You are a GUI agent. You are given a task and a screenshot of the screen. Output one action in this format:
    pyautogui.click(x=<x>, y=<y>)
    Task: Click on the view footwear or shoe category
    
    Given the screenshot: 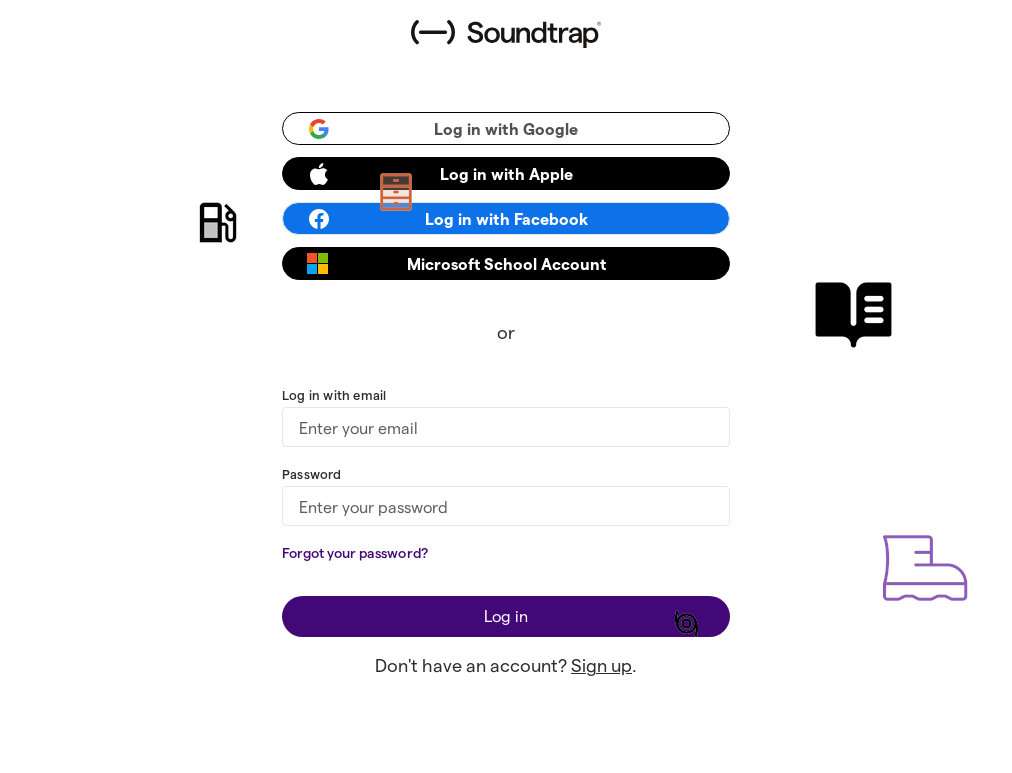 What is the action you would take?
    pyautogui.click(x=922, y=568)
    